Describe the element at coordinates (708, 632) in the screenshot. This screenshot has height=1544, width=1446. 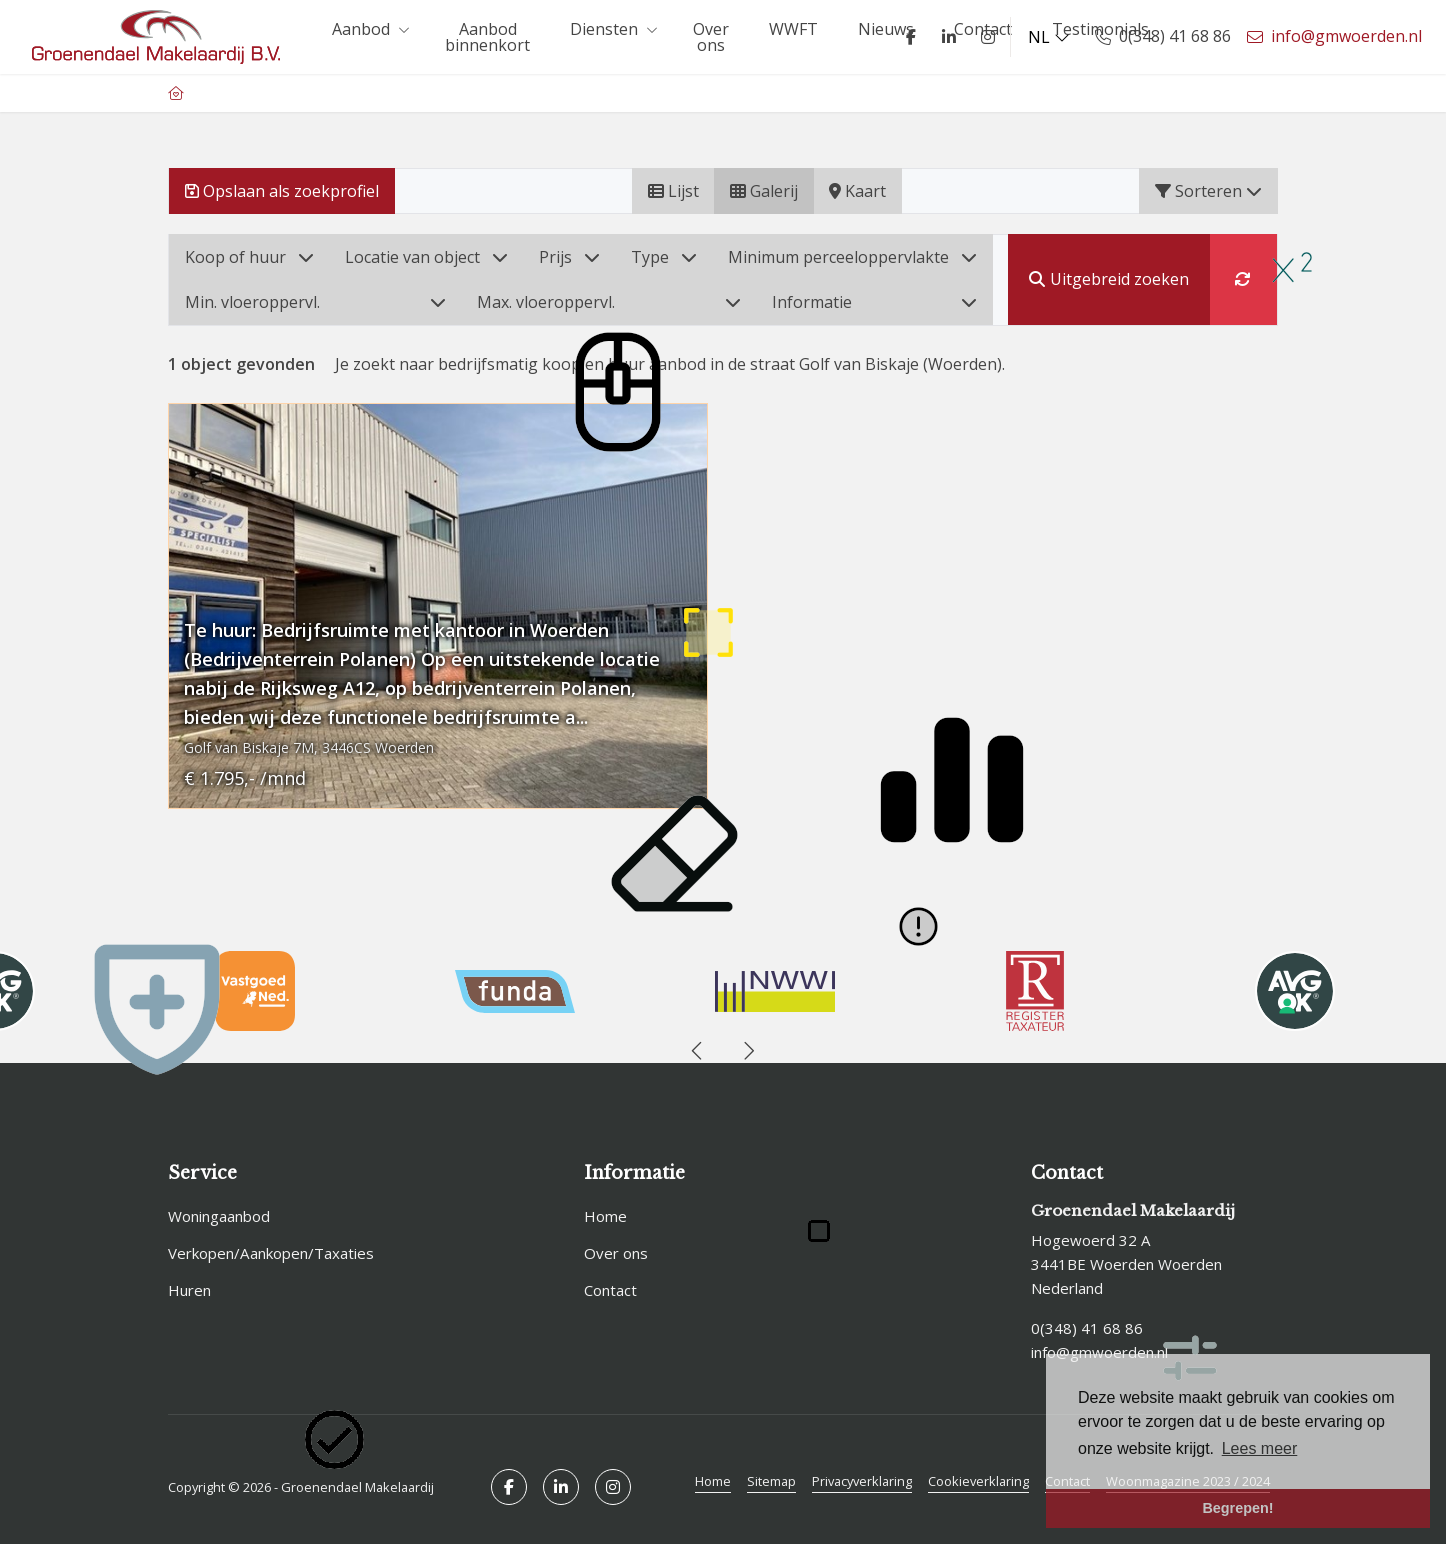
I see `expand to fullscreen mode` at that location.